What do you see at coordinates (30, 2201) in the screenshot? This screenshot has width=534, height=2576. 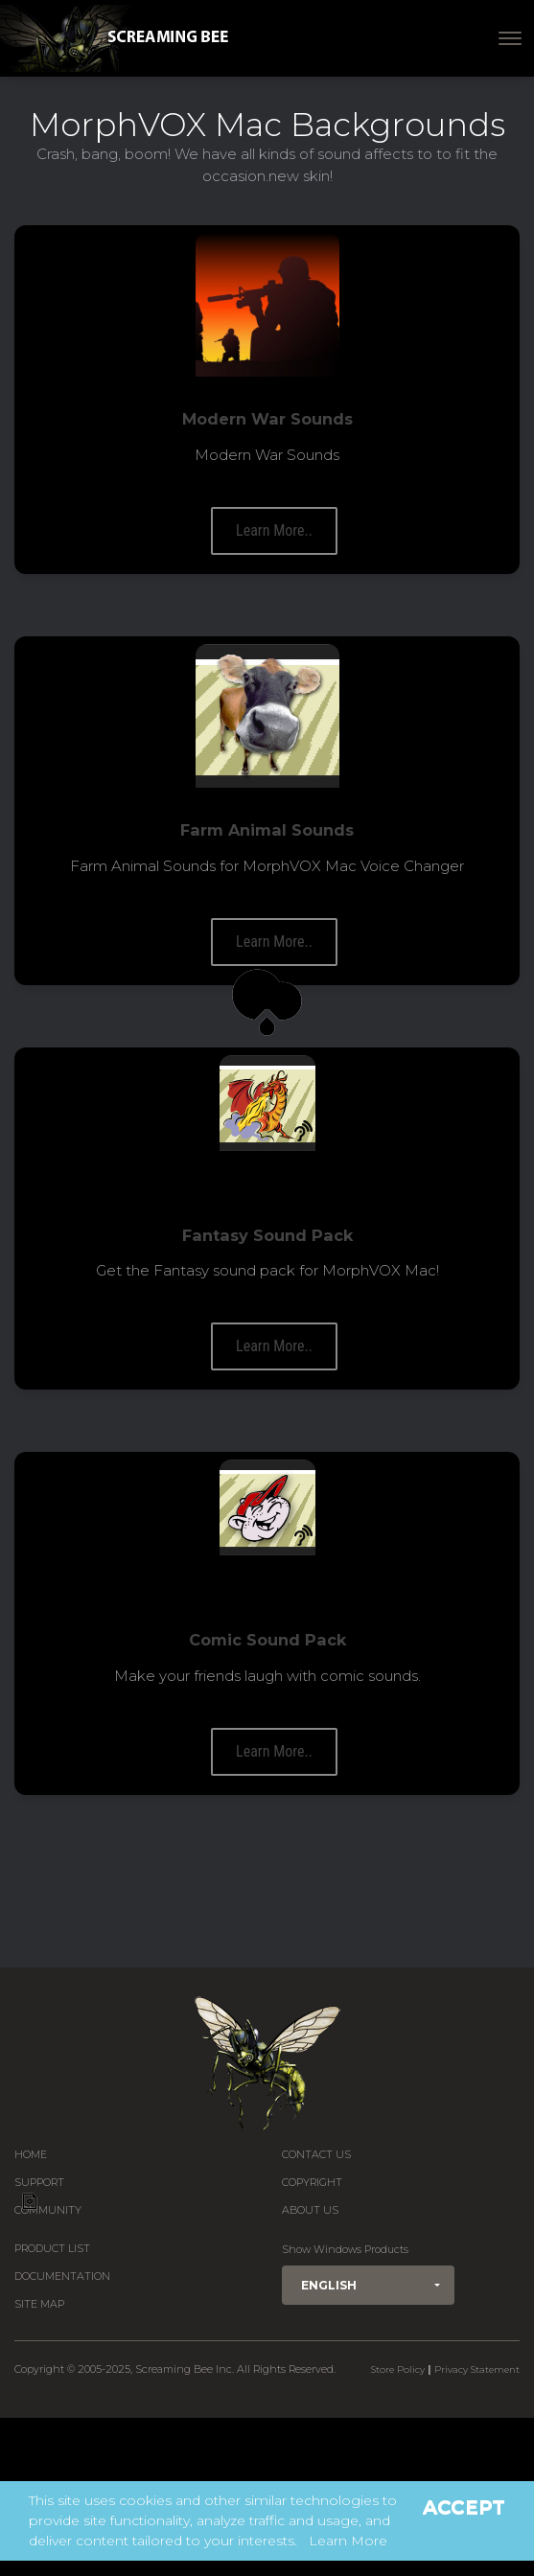 I see `access file settings or preferences` at bounding box center [30, 2201].